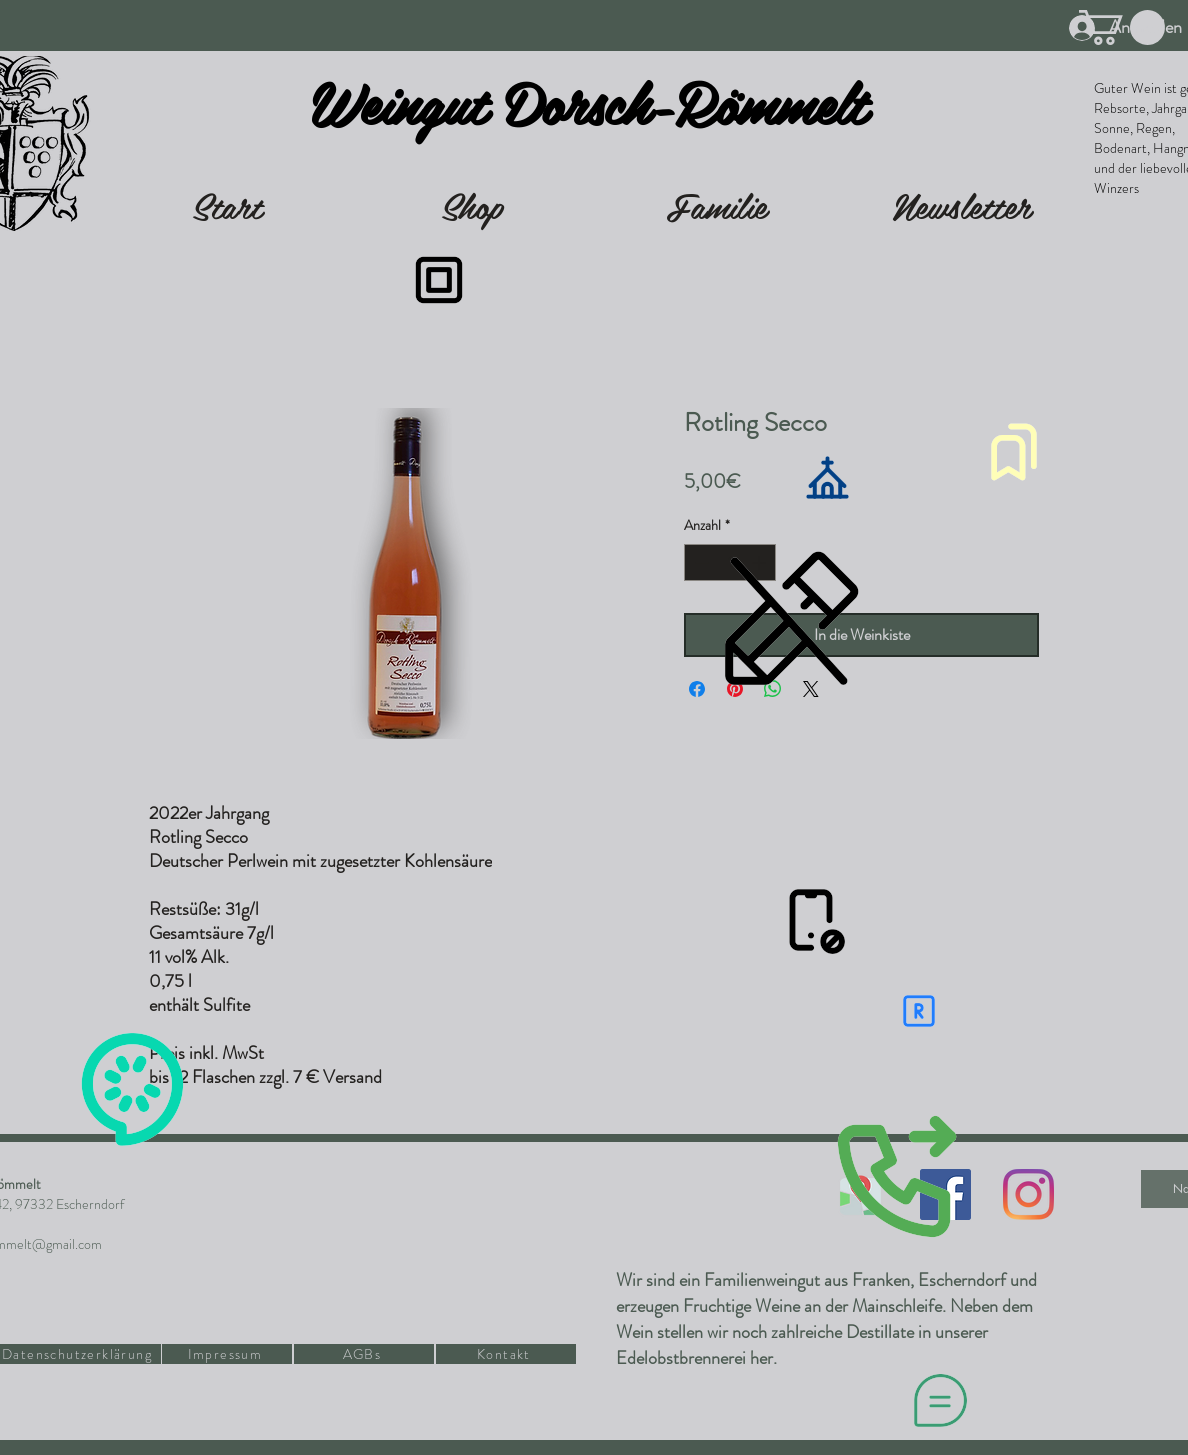 The height and width of the screenshot is (1455, 1188). What do you see at coordinates (897, 1178) in the screenshot?
I see `make an outgoing call` at bounding box center [897, 1178].